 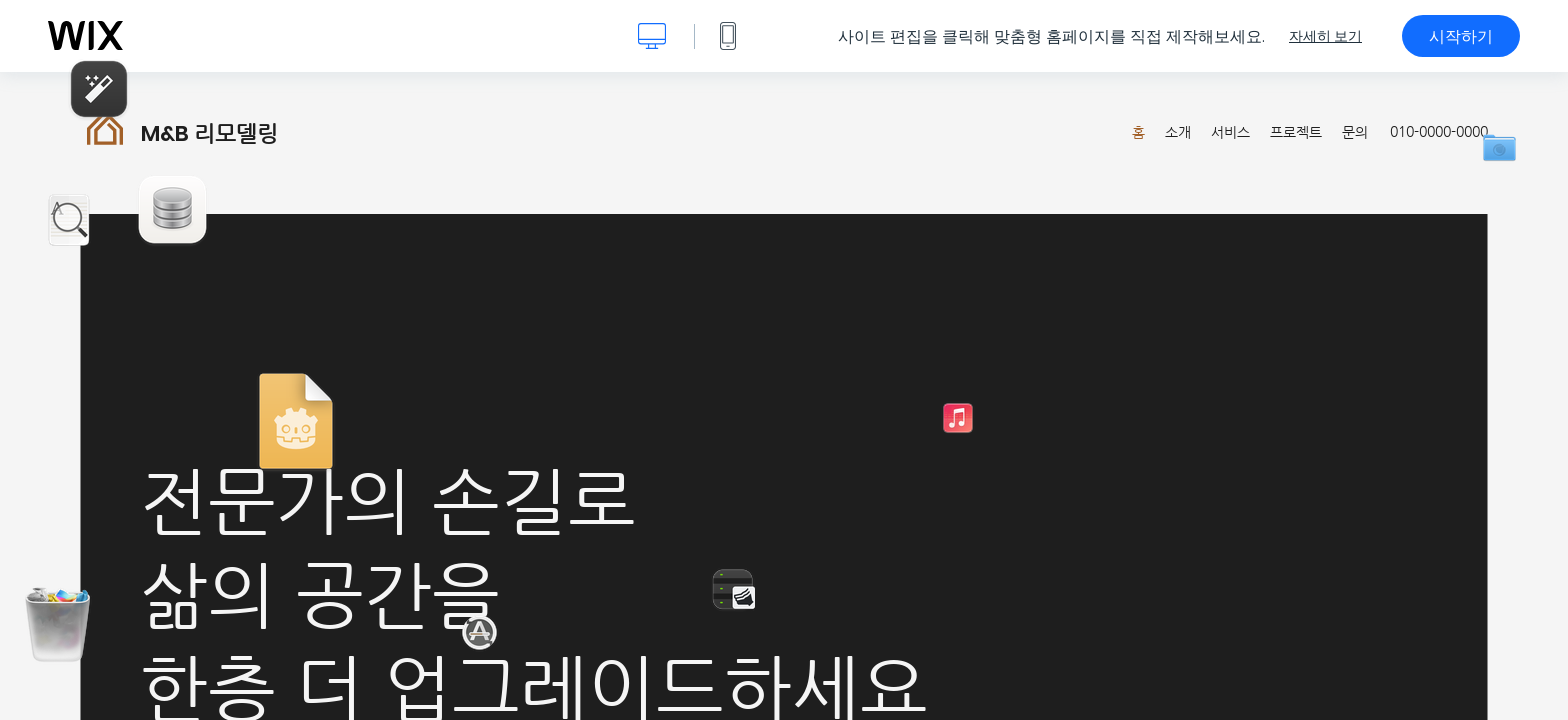 I want to click on godot engine resource file, so click(x=296, y=423).